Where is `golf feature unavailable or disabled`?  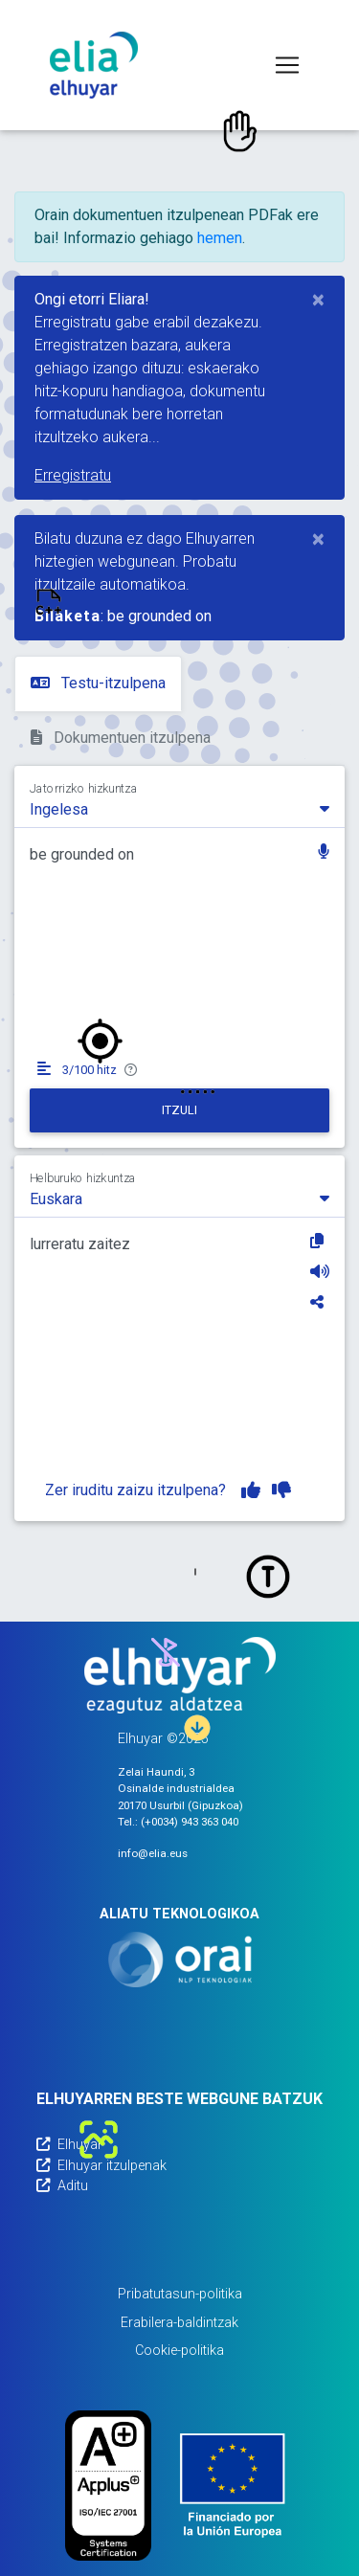 golf feature unavailable or disabled is located at coordinates (166, 1652).